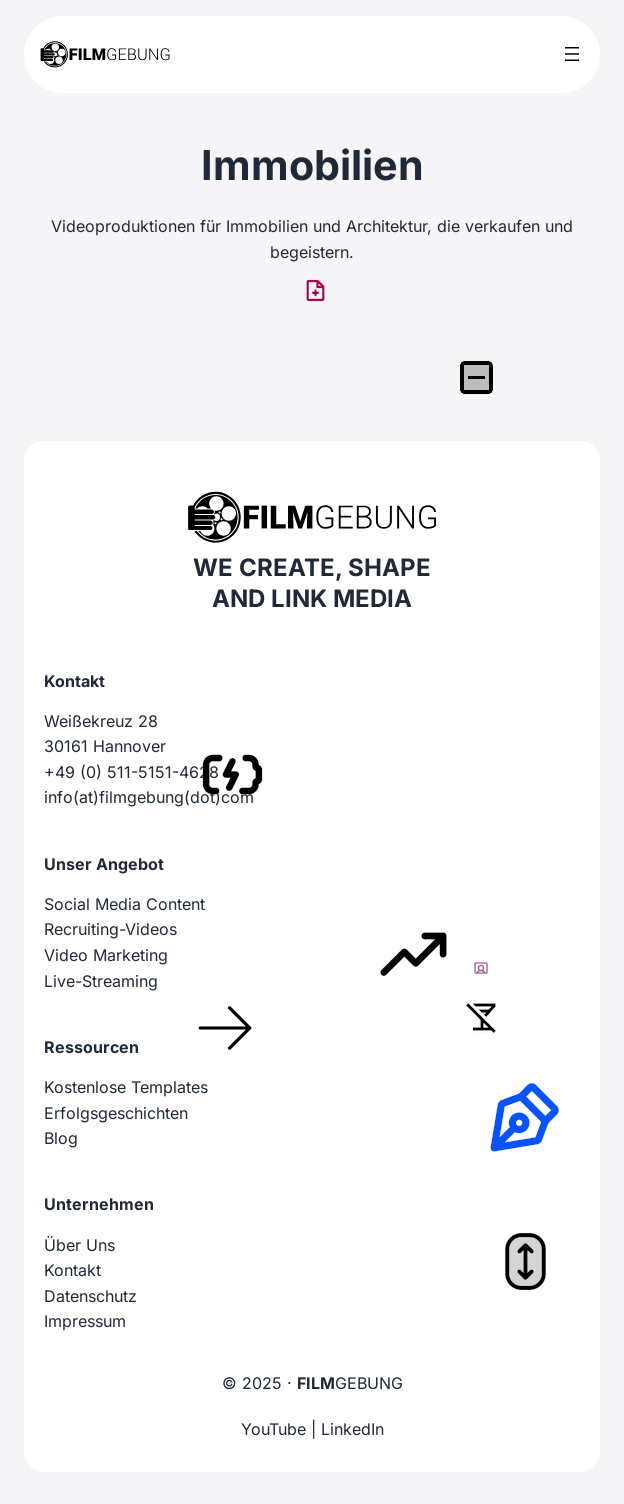 Image resolution: width=624 pixels, height=1504 pixels. I want to click on indicates device is currently charging, so click(232, 774).